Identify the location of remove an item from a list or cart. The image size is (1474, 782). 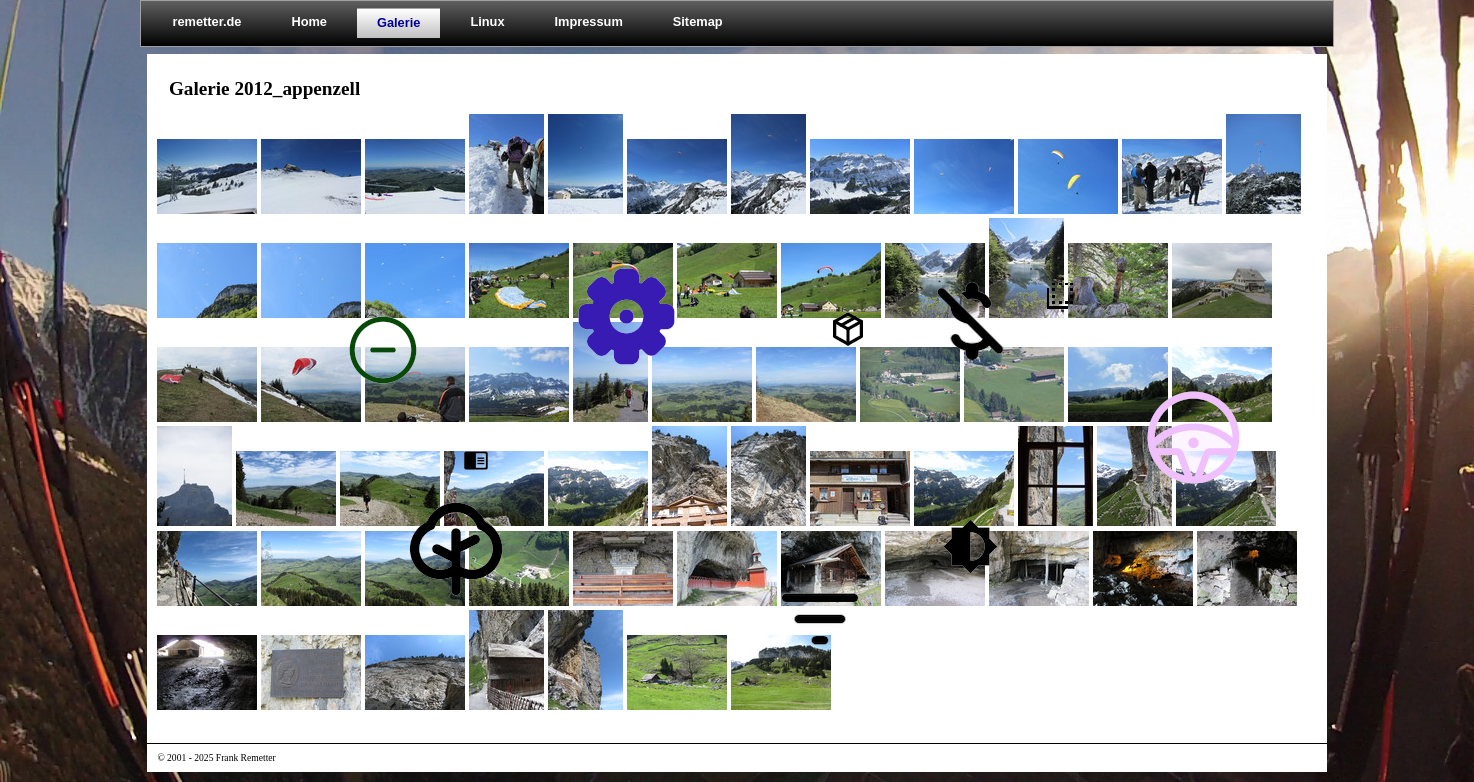
(383, 350).